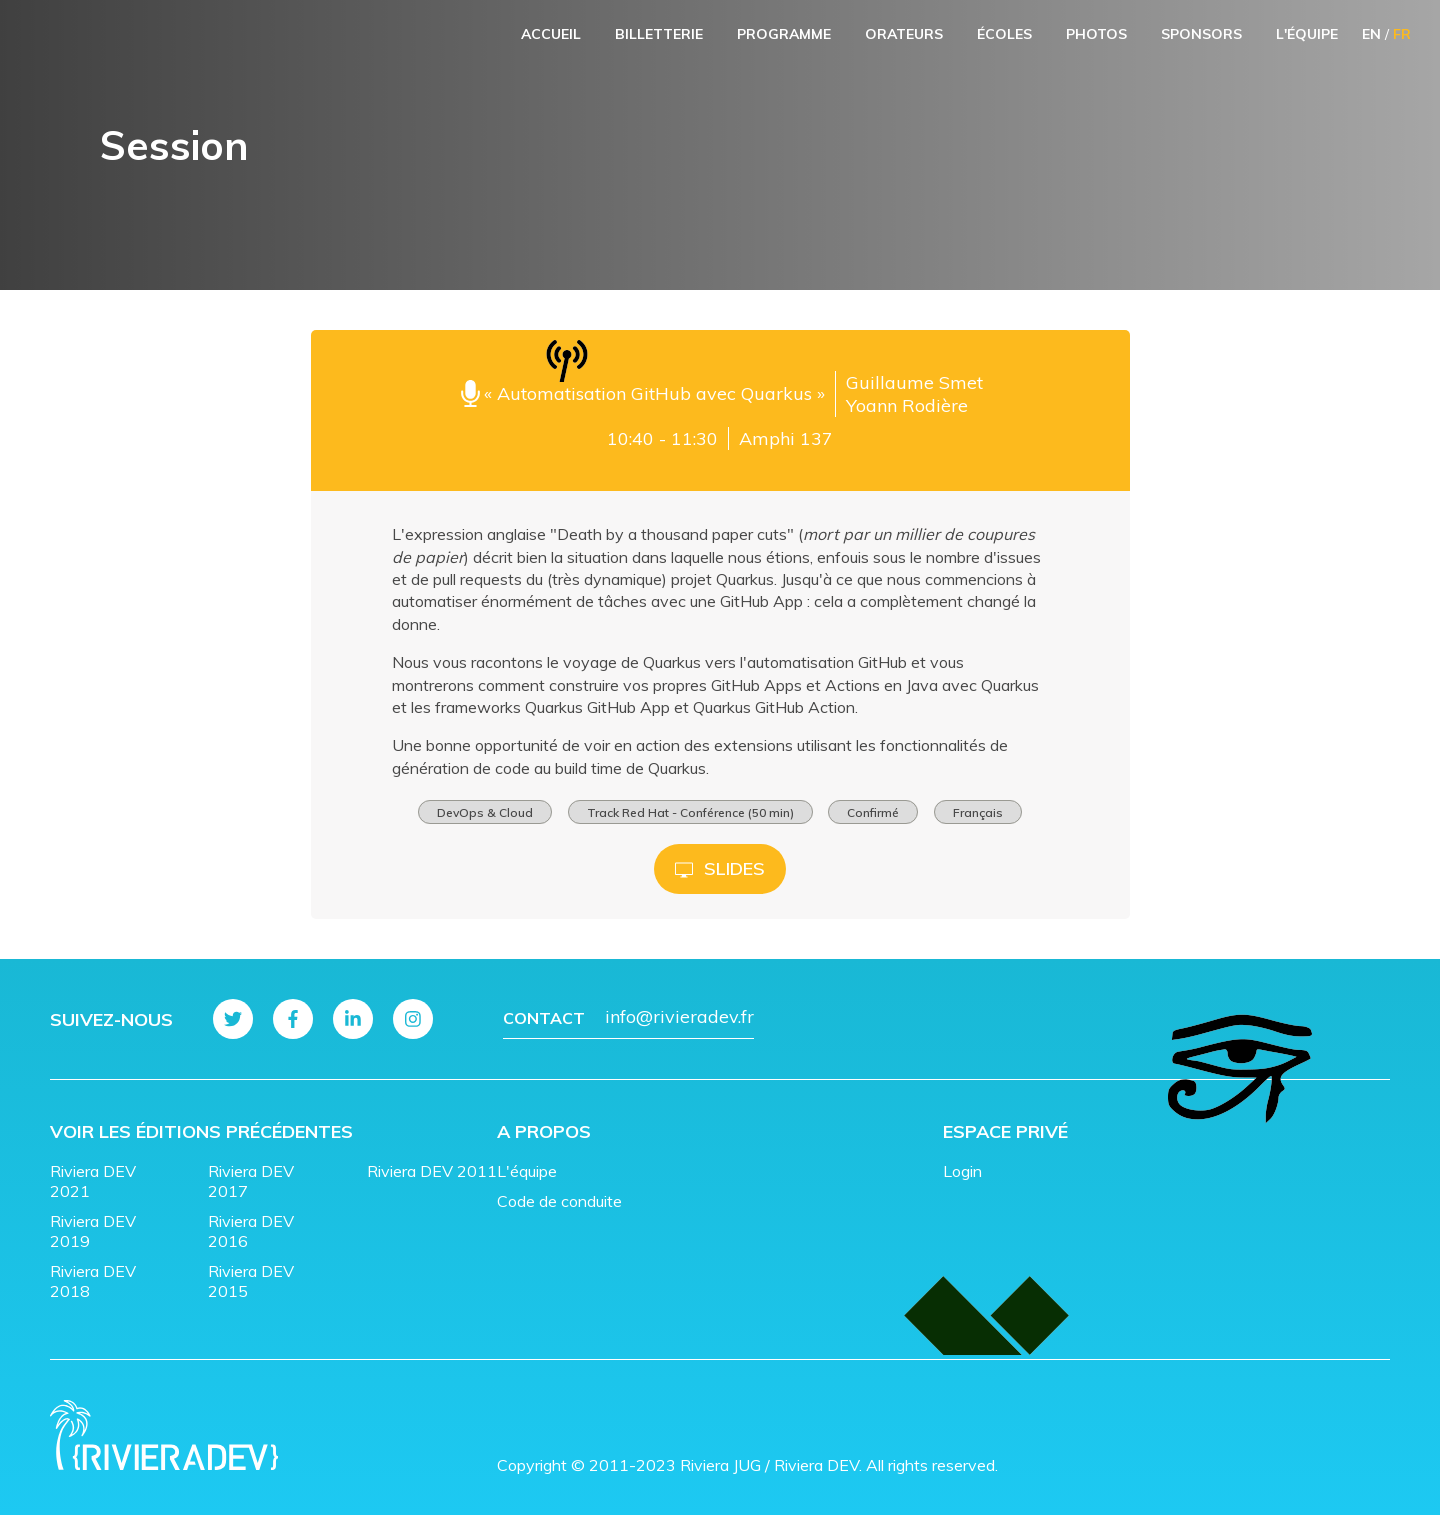  I want to click on Alpine.js framework logo, so click(986, 1315).